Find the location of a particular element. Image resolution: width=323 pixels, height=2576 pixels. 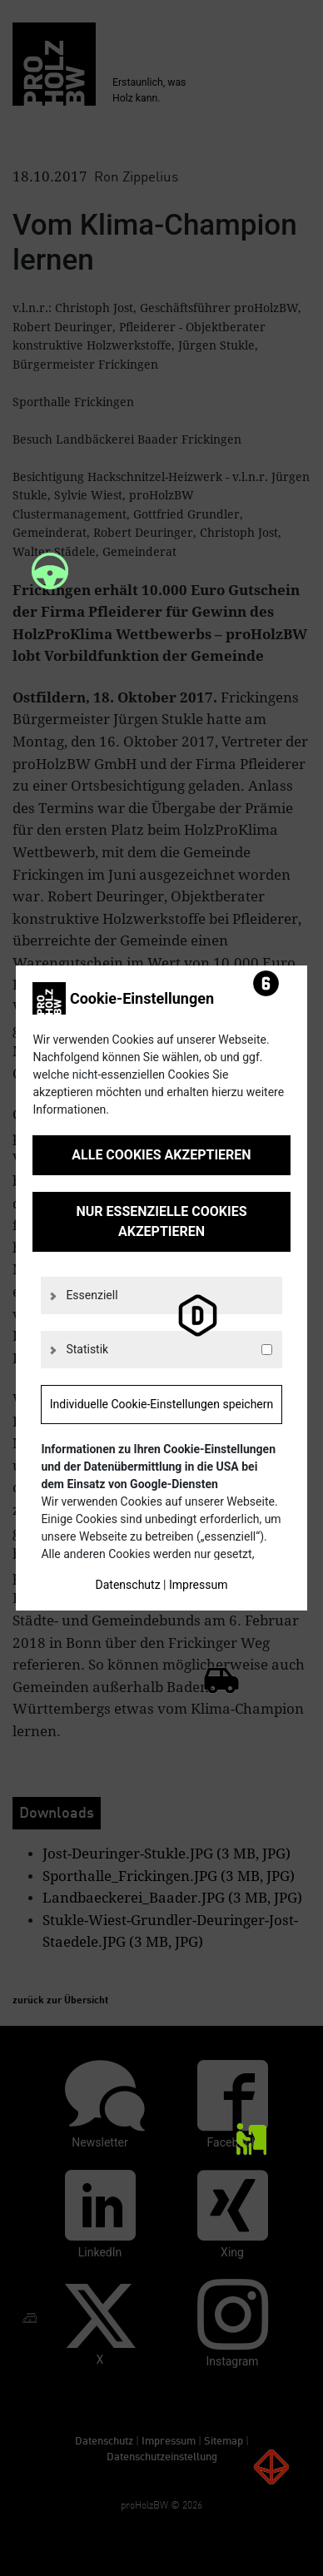

indicates step 6 in a numbered process is located at coordinates (266, 983).